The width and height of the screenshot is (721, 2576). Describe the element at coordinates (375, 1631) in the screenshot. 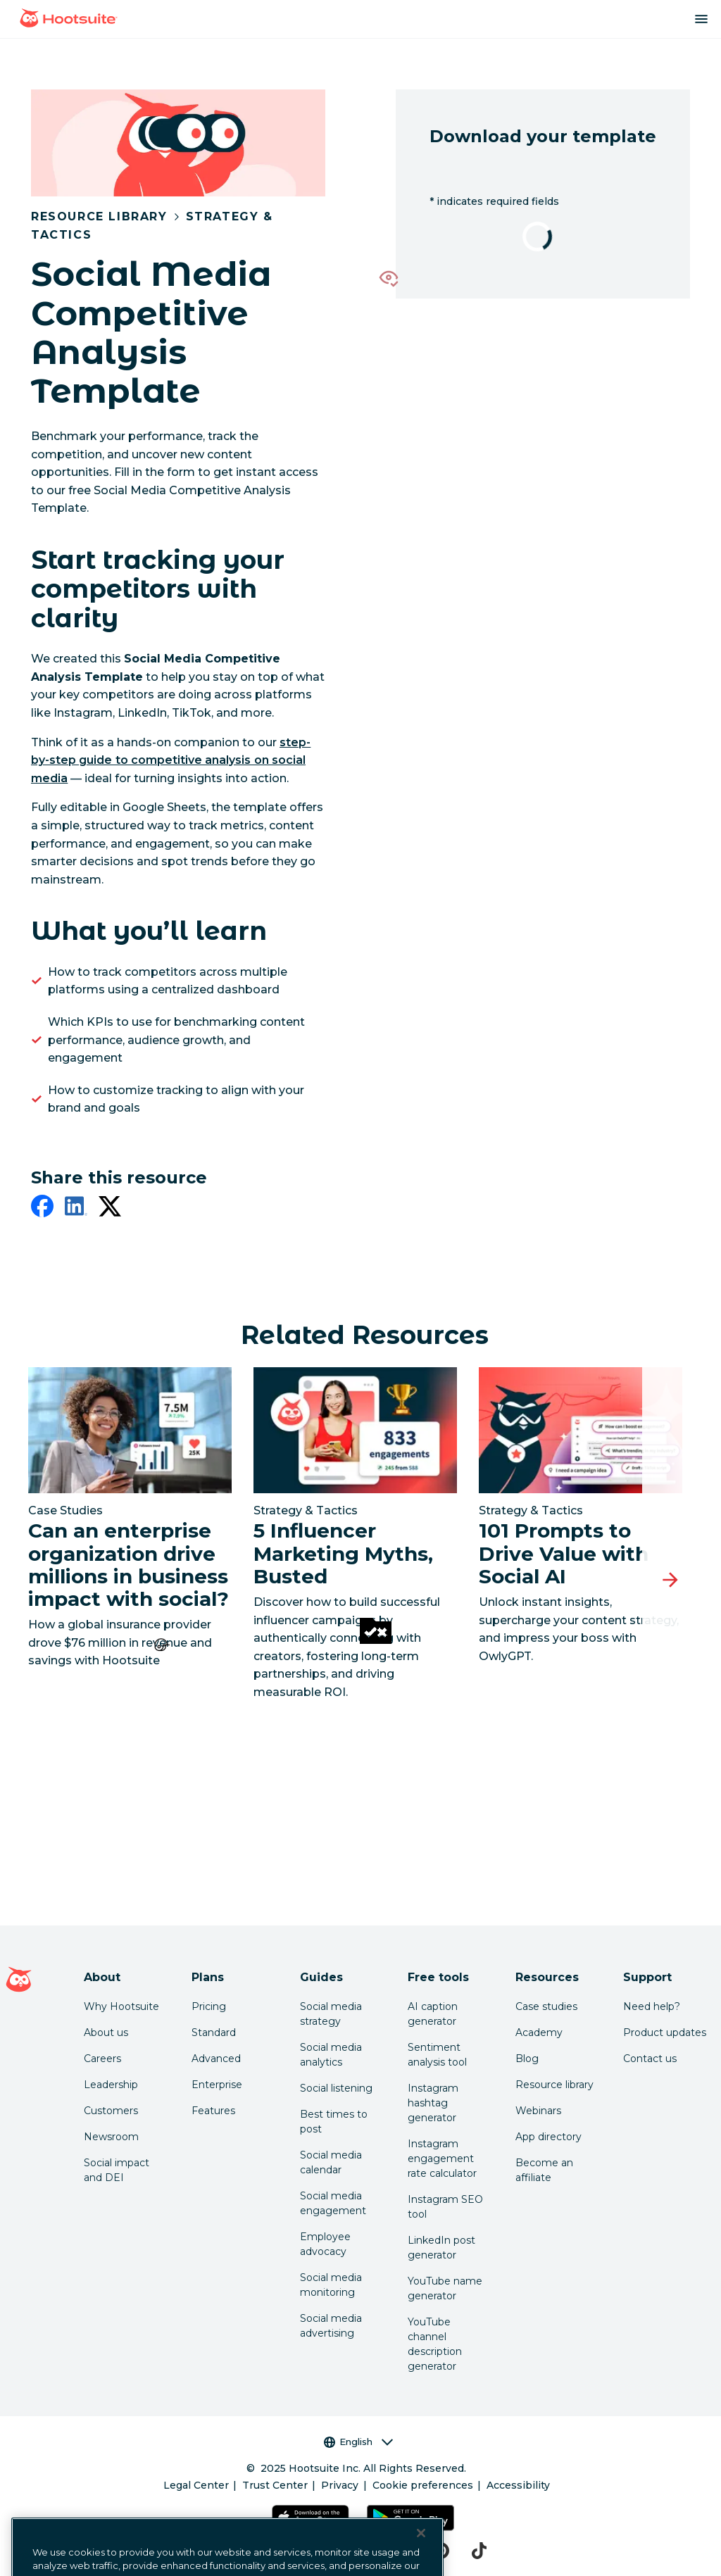

I see `folder with validation rules applied` at that location.